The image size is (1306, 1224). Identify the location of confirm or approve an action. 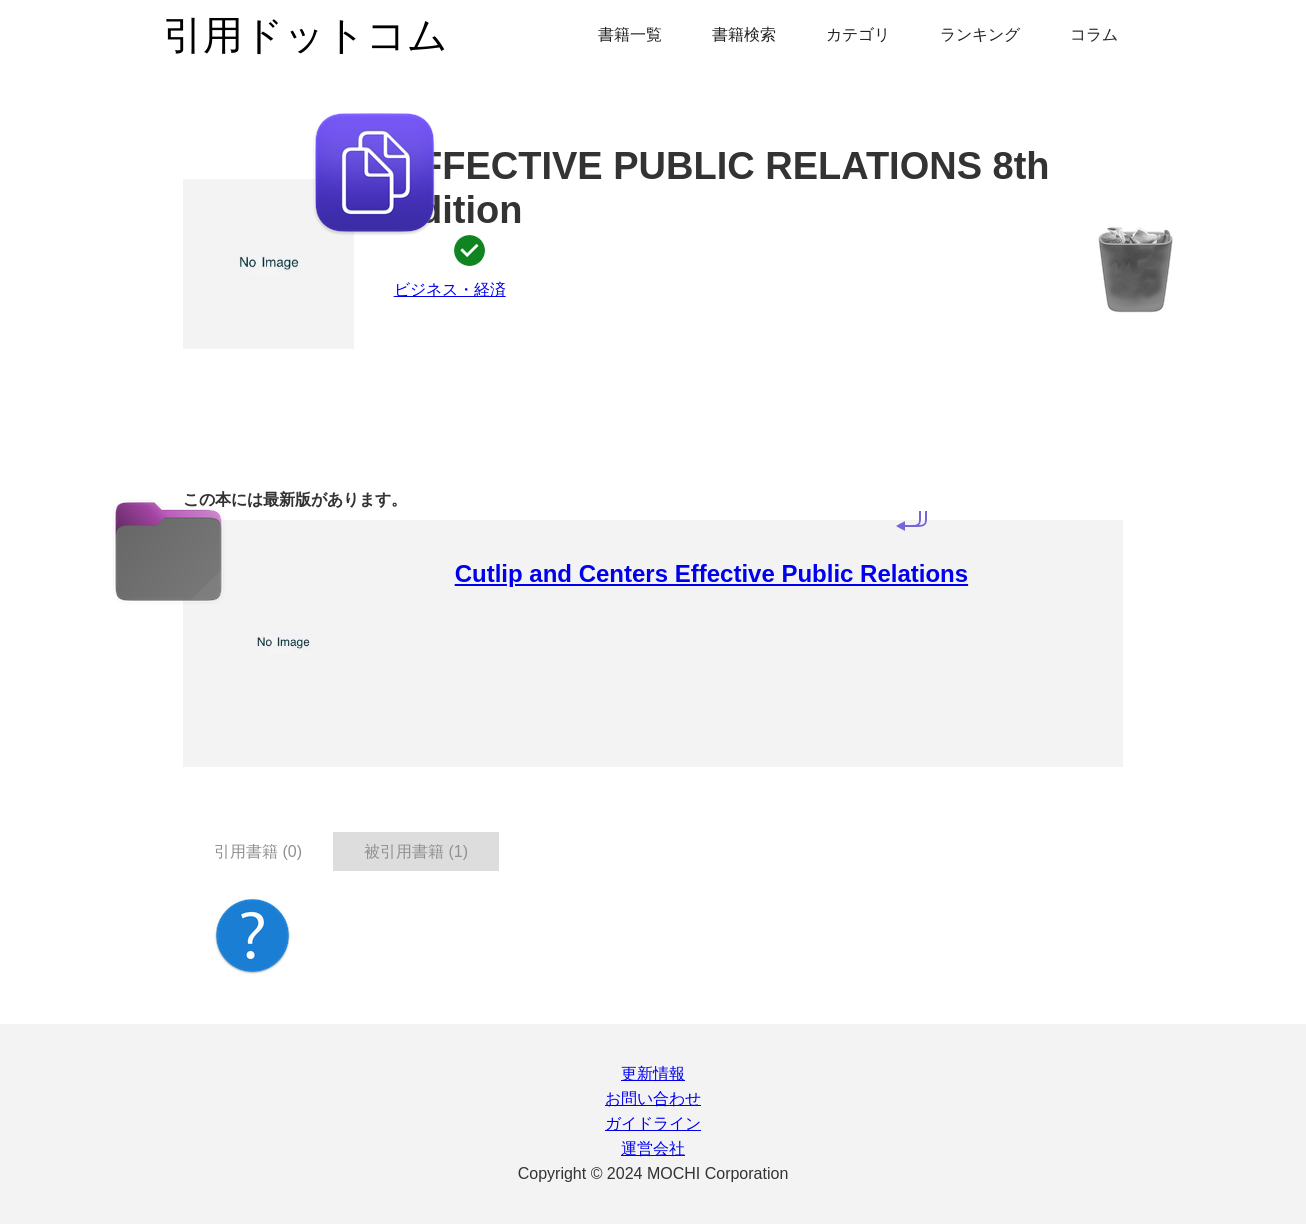
(469, 250).